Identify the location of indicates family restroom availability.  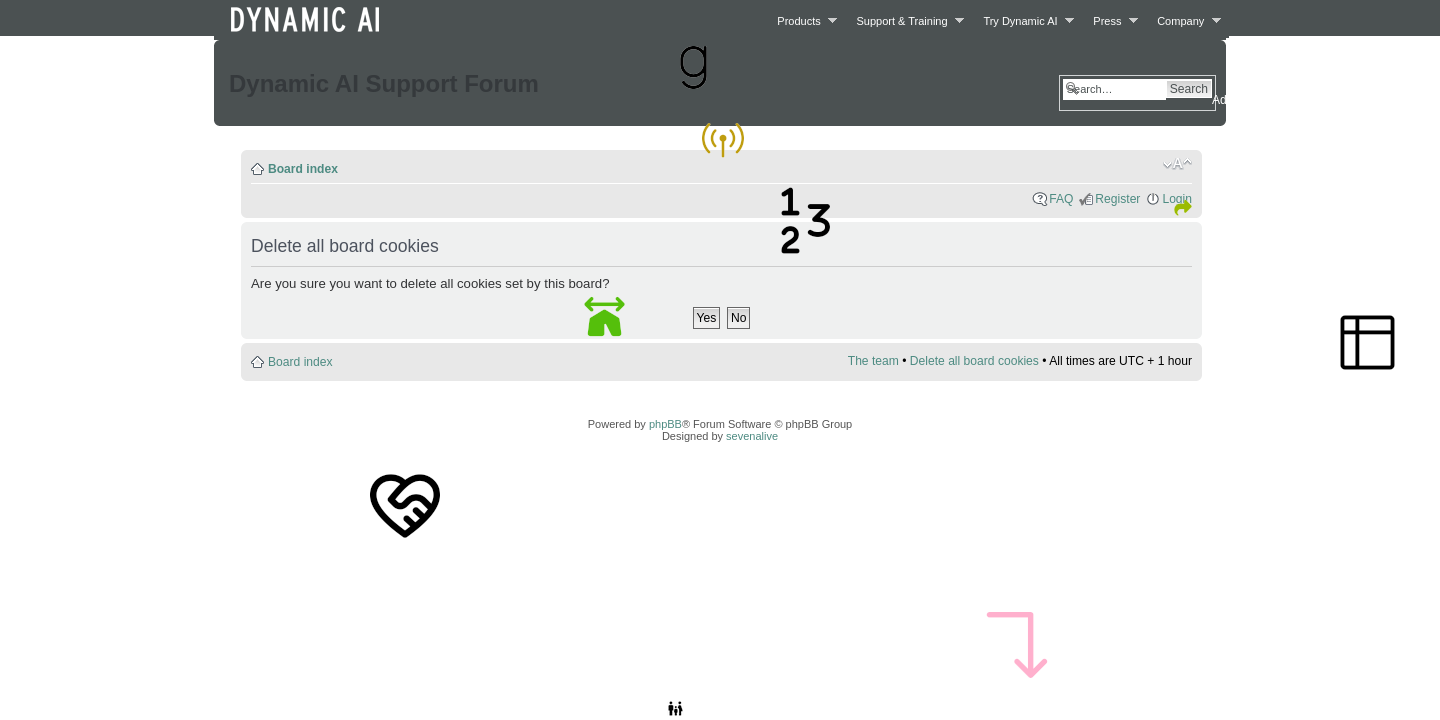
(675, 708).